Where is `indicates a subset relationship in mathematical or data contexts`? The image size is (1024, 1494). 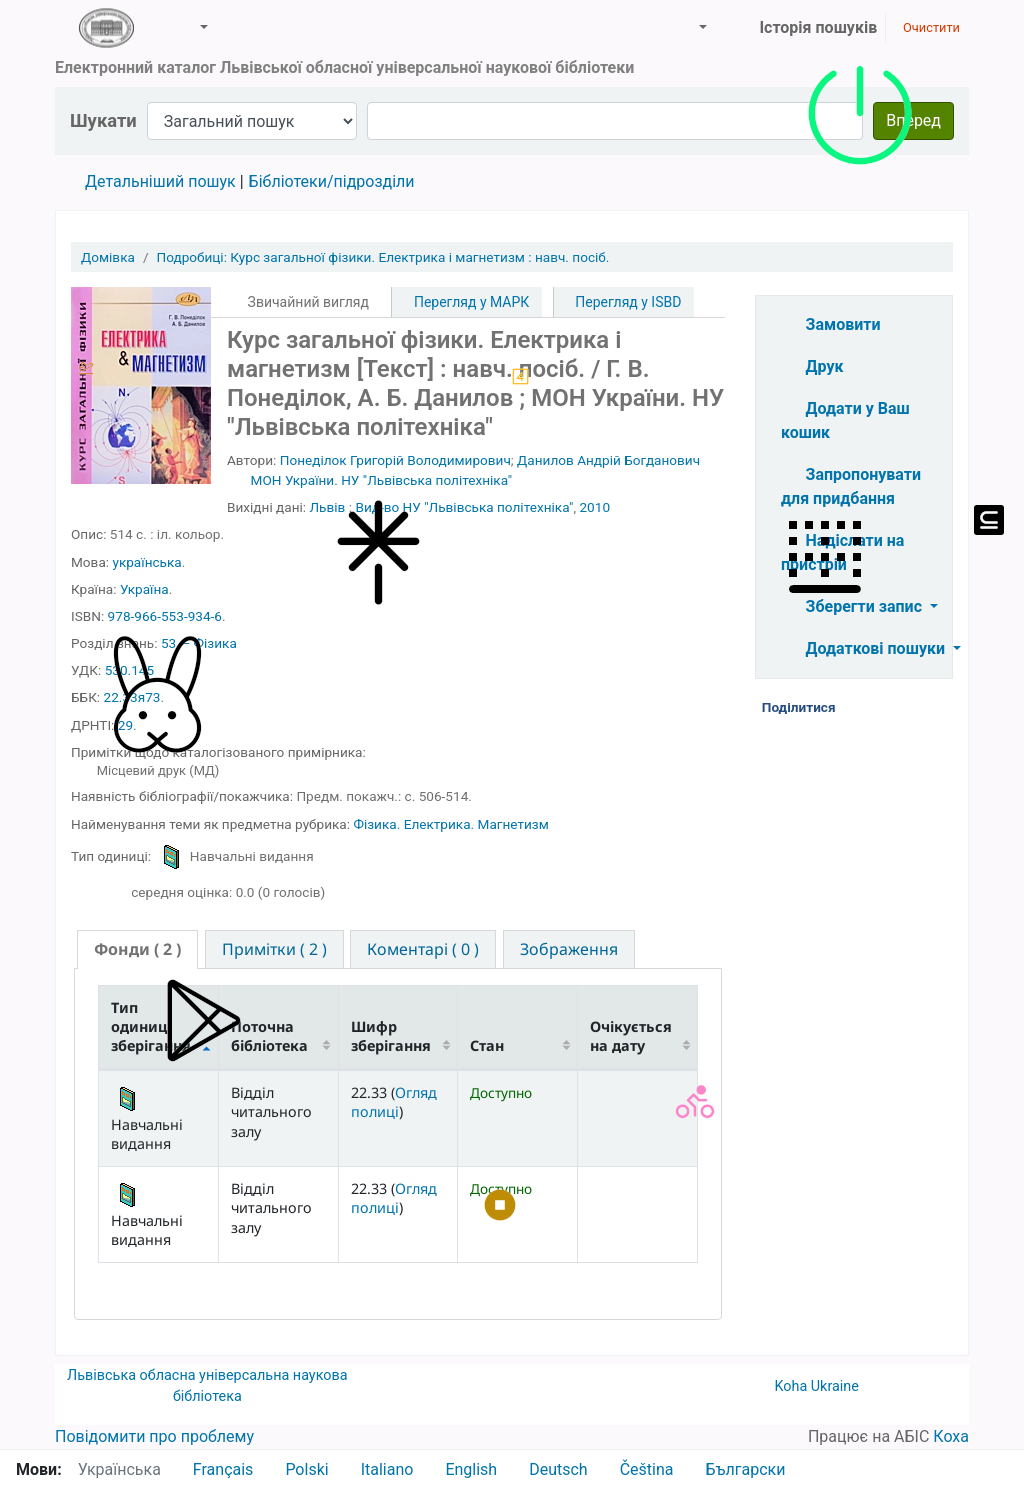 indicates a subset relationship in mathematical or data contexts is located at coordinates (989, 520).